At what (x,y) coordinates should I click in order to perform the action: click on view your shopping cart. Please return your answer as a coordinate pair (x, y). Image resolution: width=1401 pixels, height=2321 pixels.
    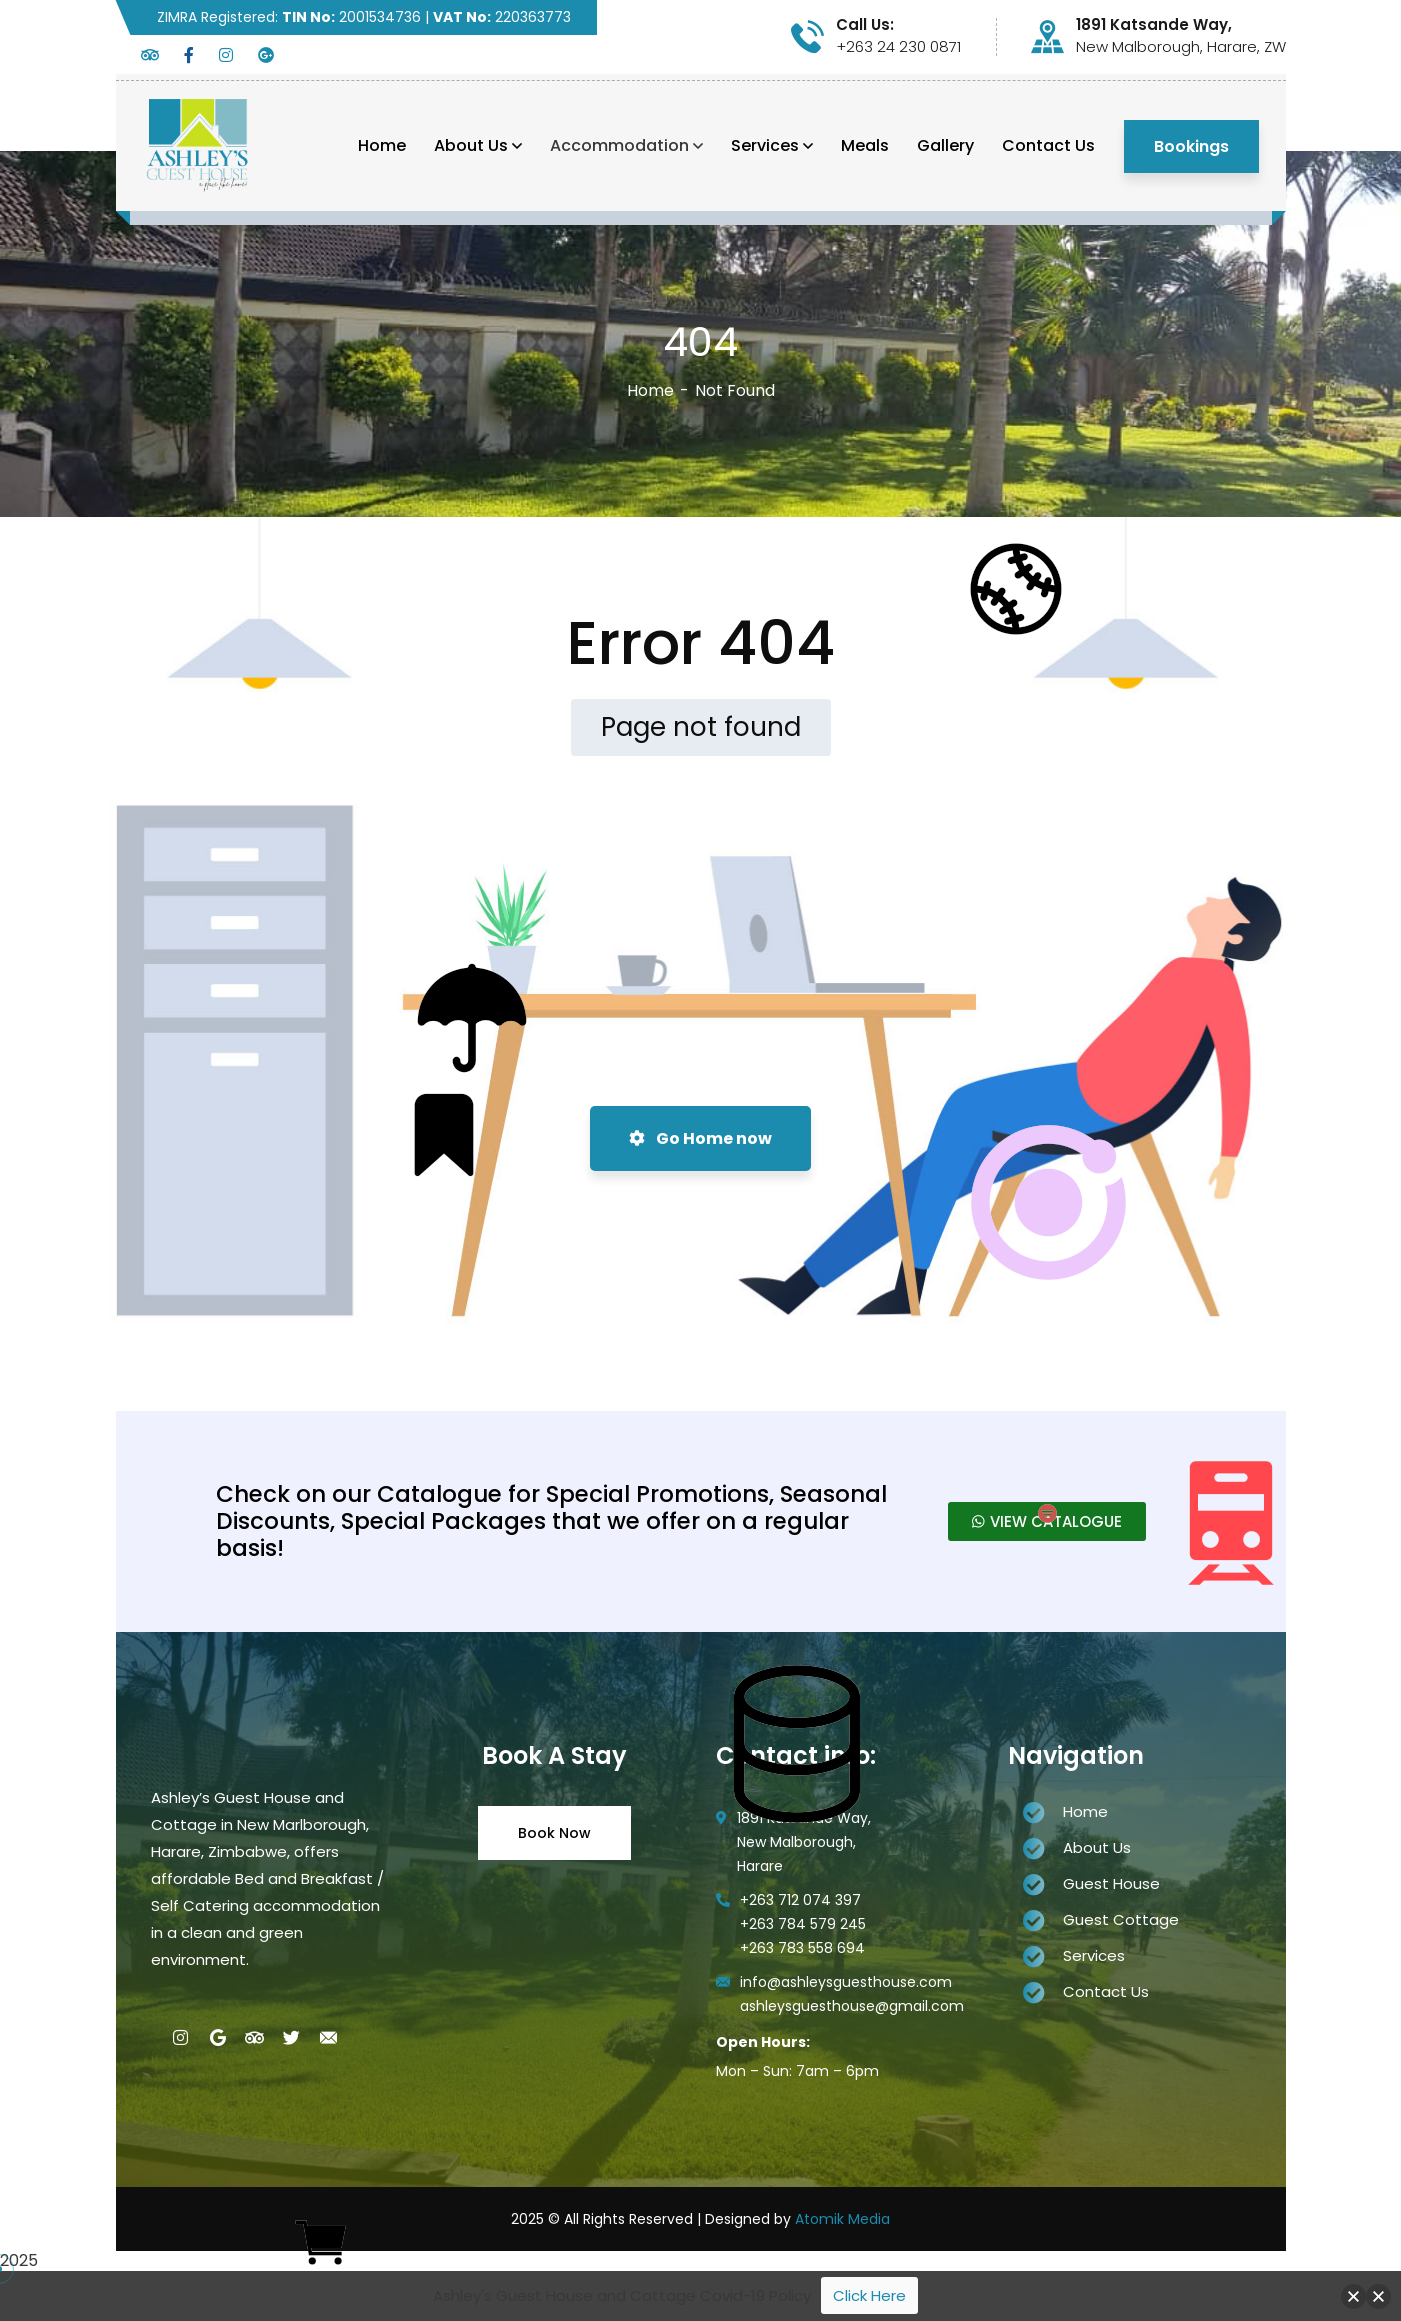
    Looking at the image, I should click on (321, 2242).